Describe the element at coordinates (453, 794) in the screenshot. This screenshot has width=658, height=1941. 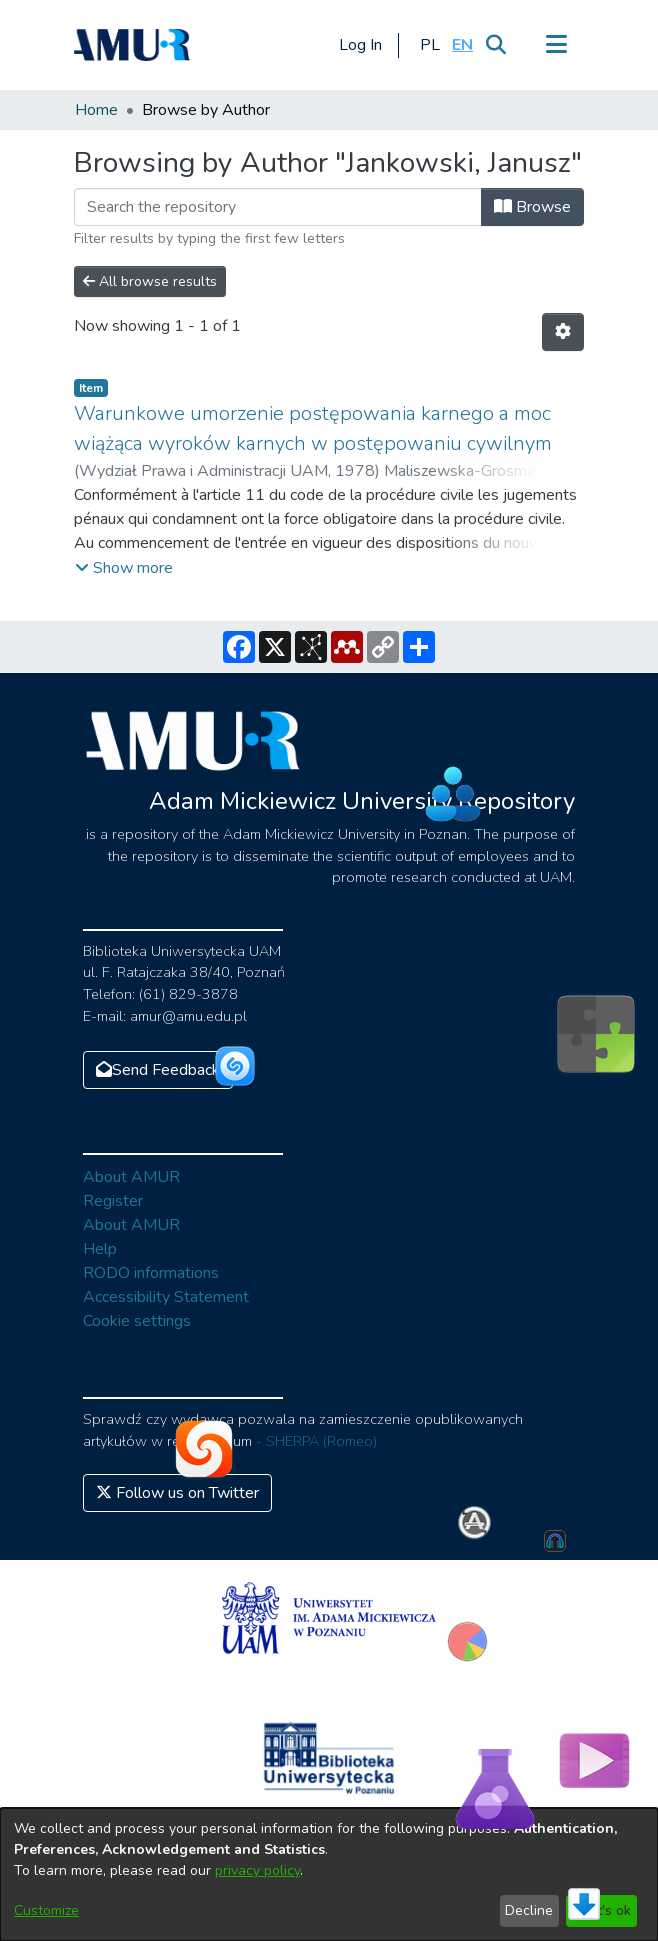
I see `indicates shared access or multiple users` at that location.